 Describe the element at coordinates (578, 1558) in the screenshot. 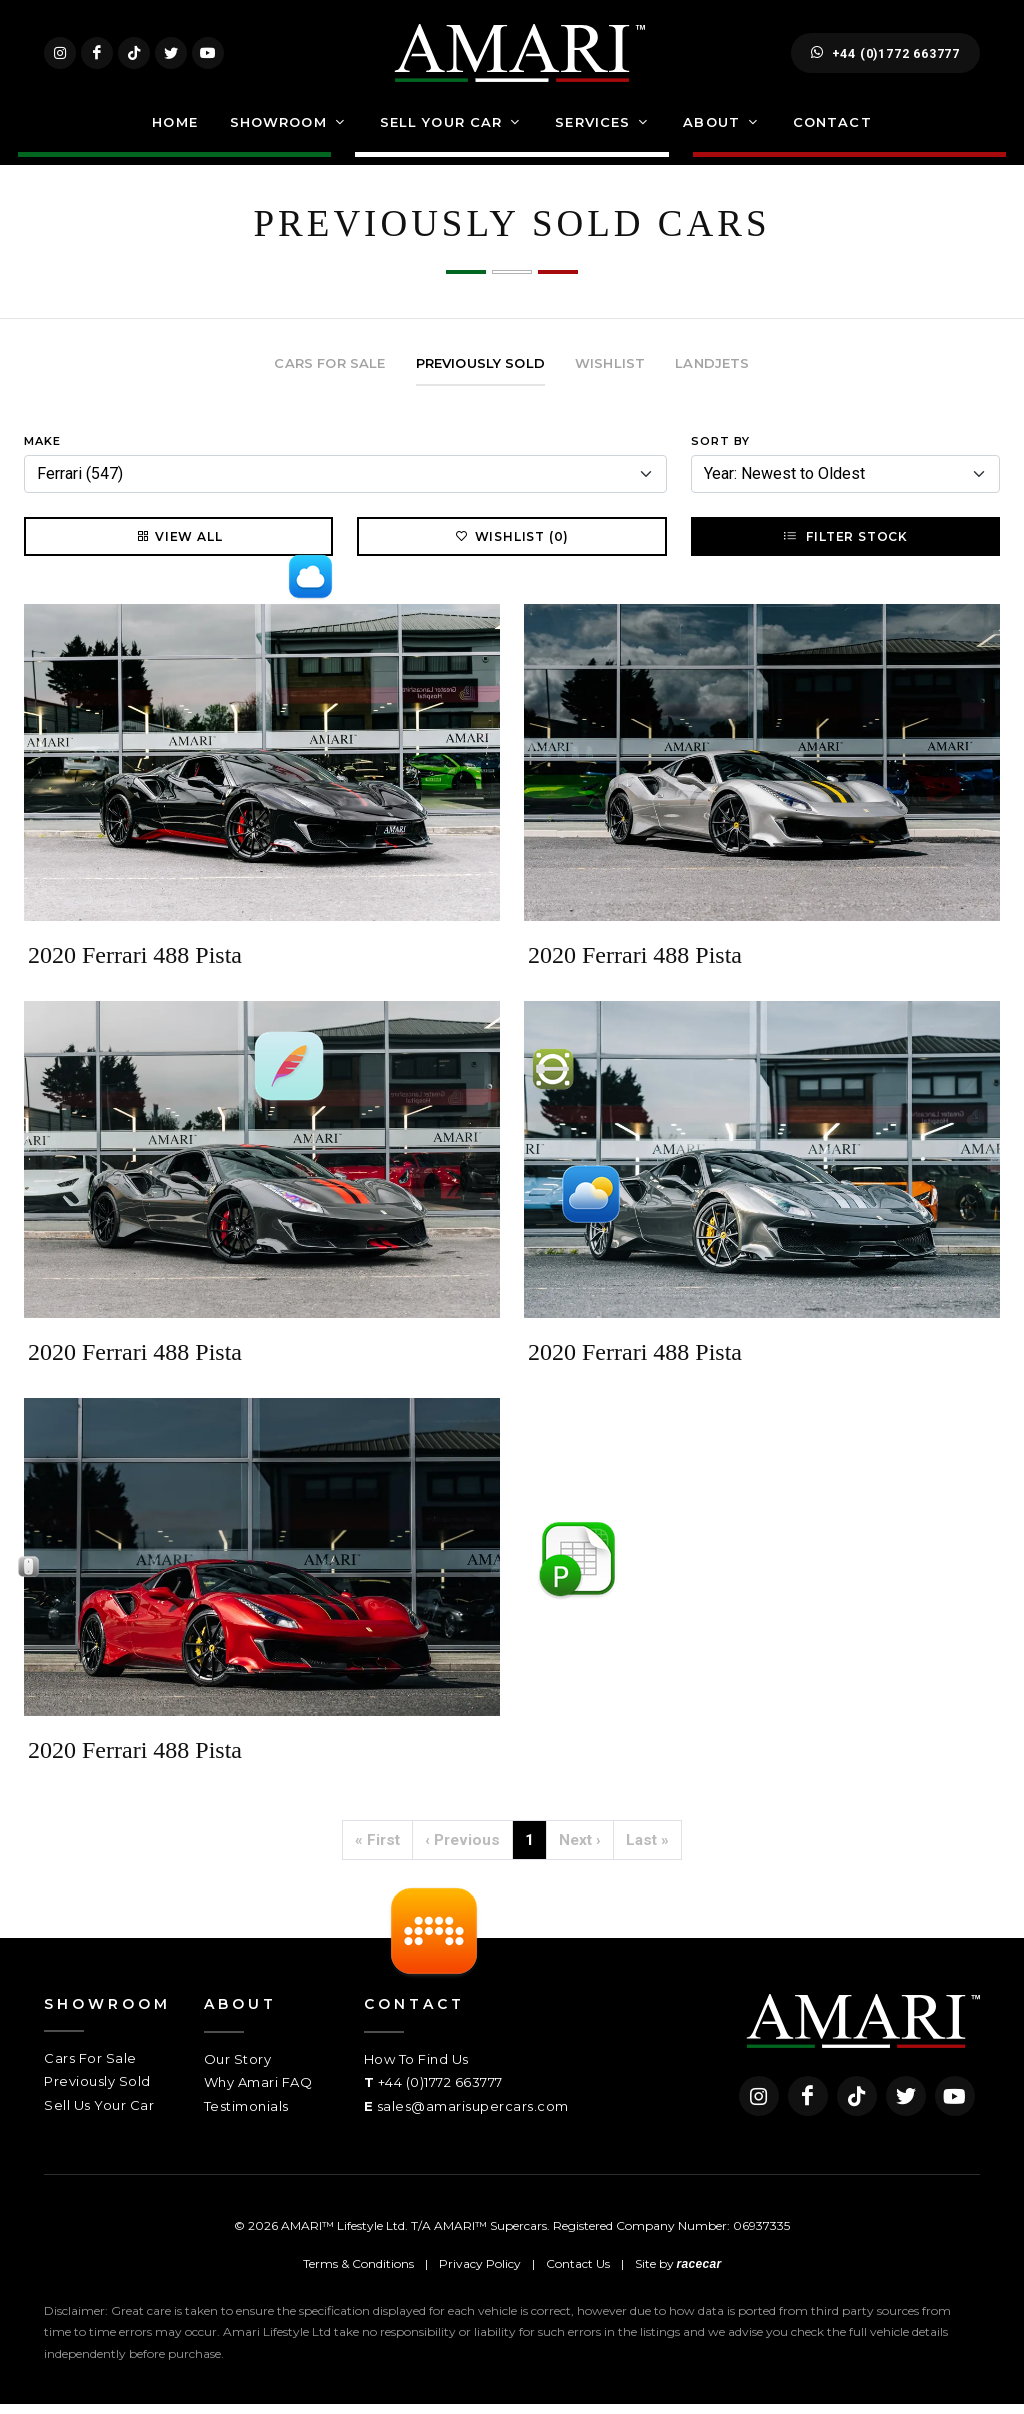

I see `open FreeOffice PlanMaker spreadsheet application` at that location.